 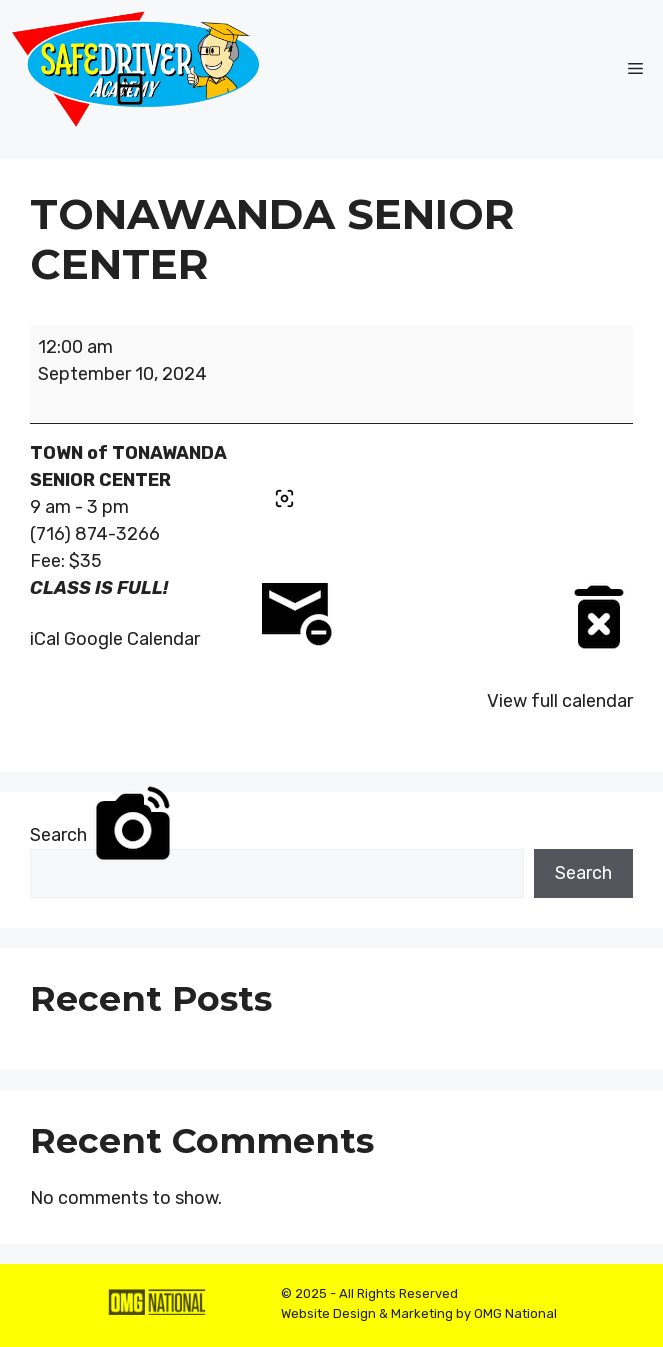 What do you see at coordinates (599, 617) in the screenshot?
I see `permanently delete an item` at bounding box center [599, 617].